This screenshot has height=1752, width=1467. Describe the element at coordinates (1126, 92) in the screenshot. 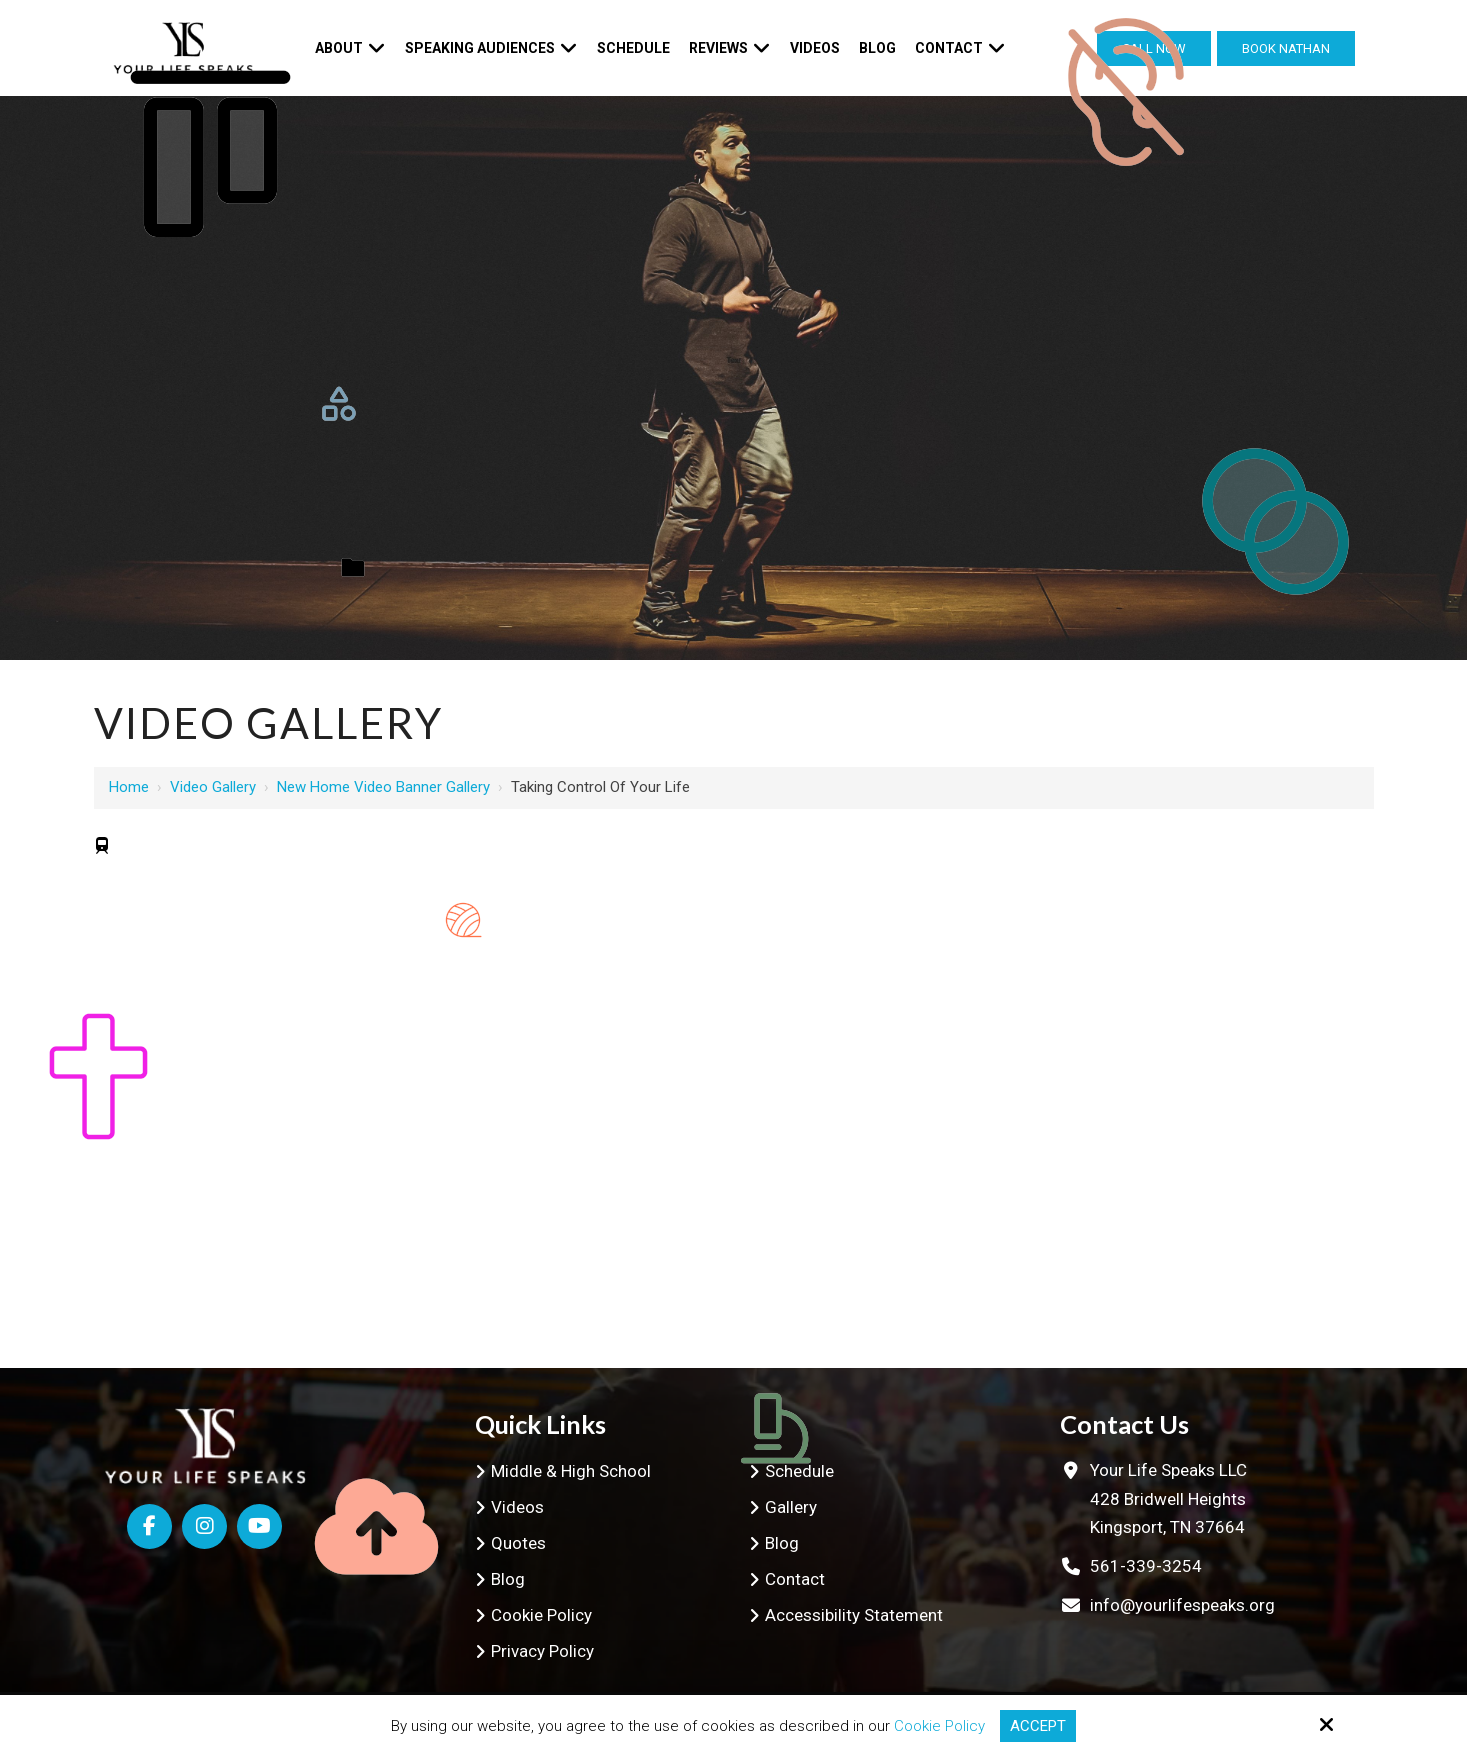

I see `mute or disable audio/sound` at that location.